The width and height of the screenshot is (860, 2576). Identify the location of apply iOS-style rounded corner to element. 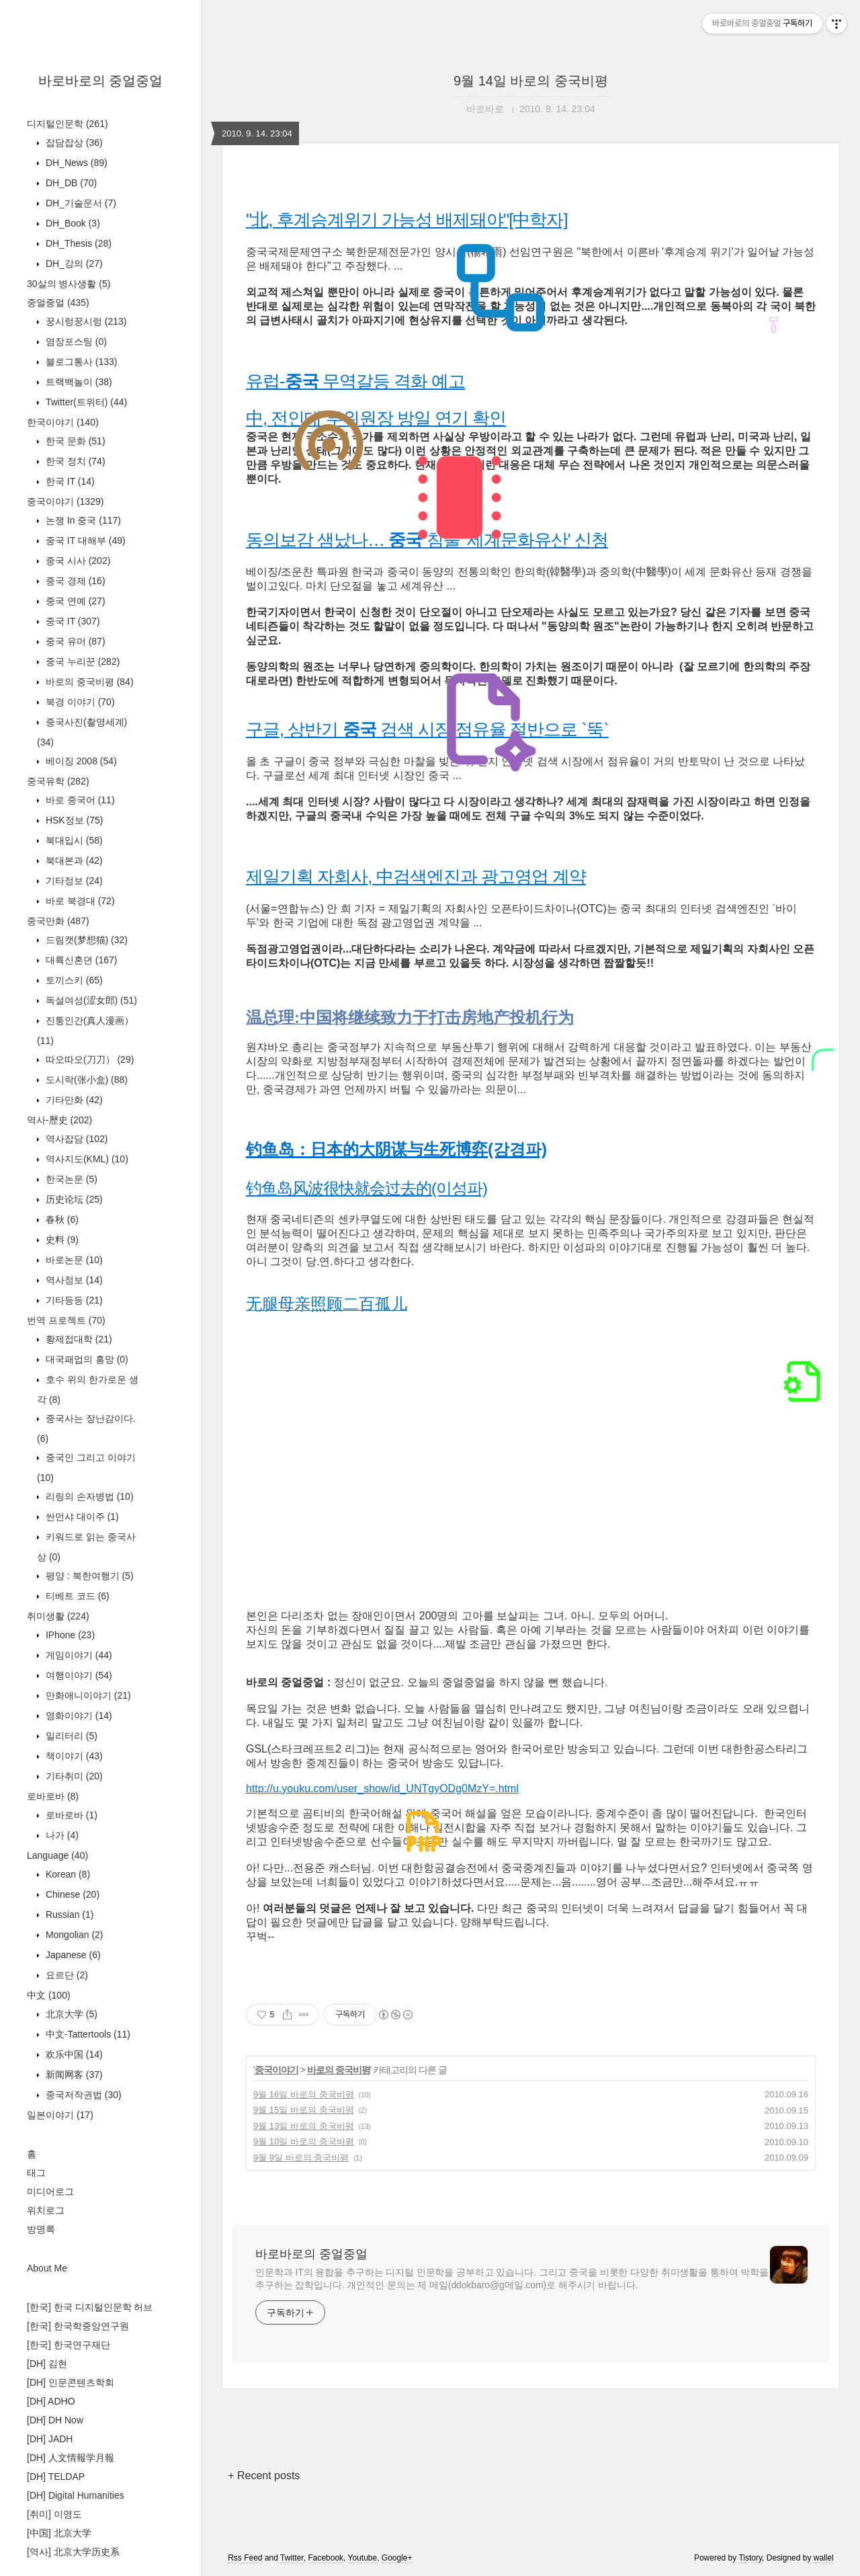
(822, 1059).